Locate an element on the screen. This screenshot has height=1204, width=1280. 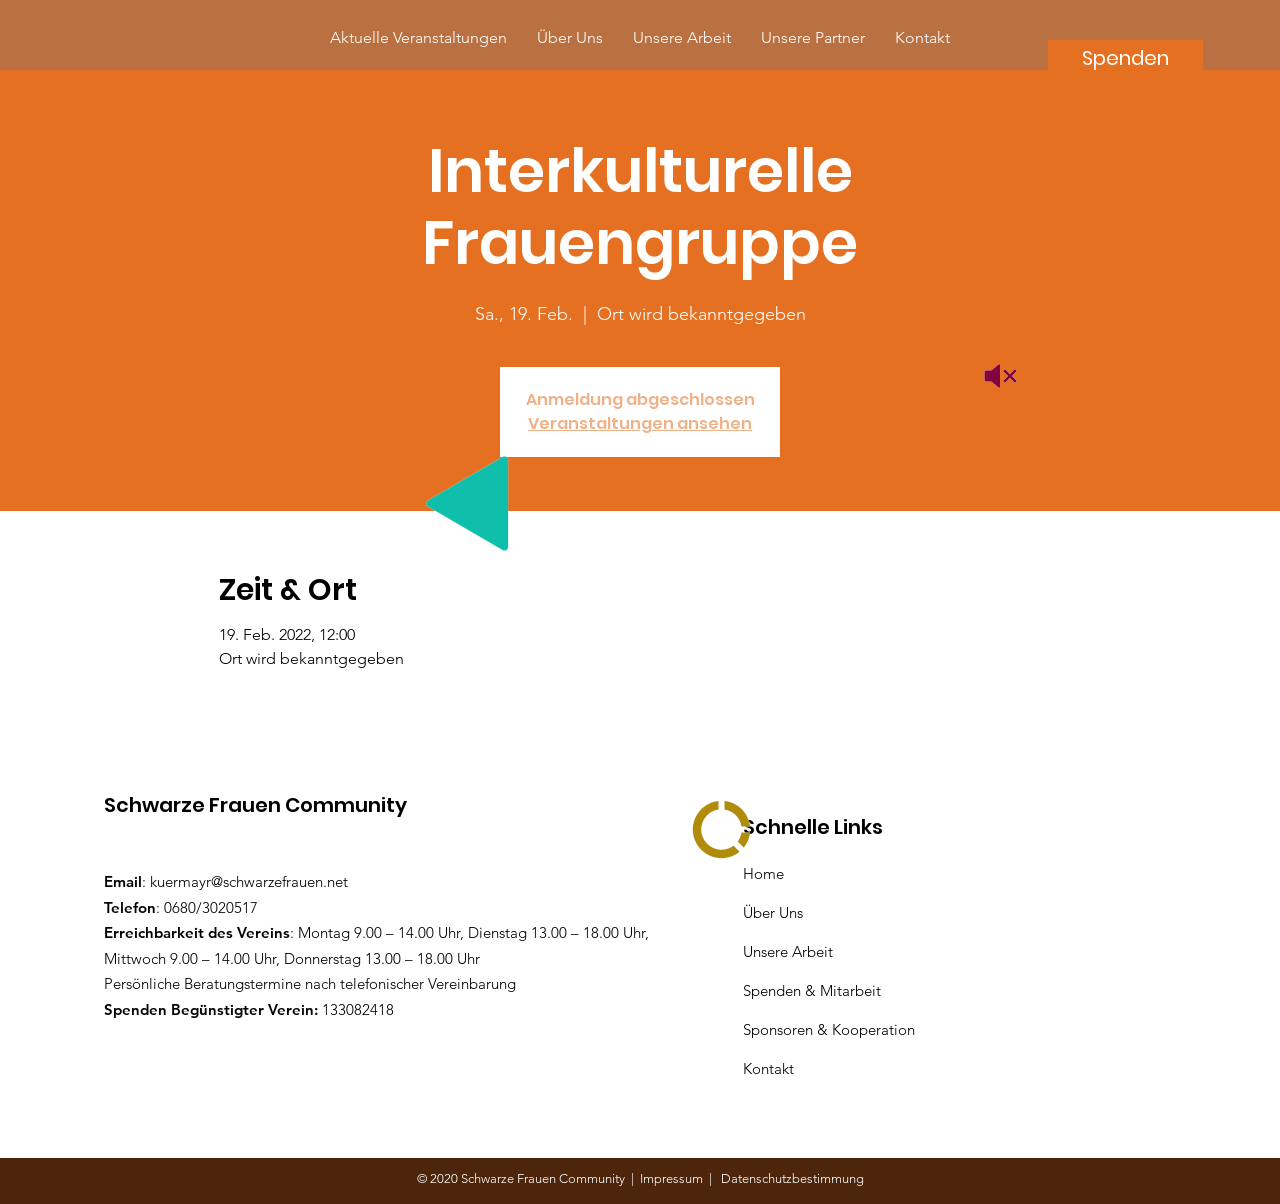
play media in reverse is located at coordinates (472, 503).